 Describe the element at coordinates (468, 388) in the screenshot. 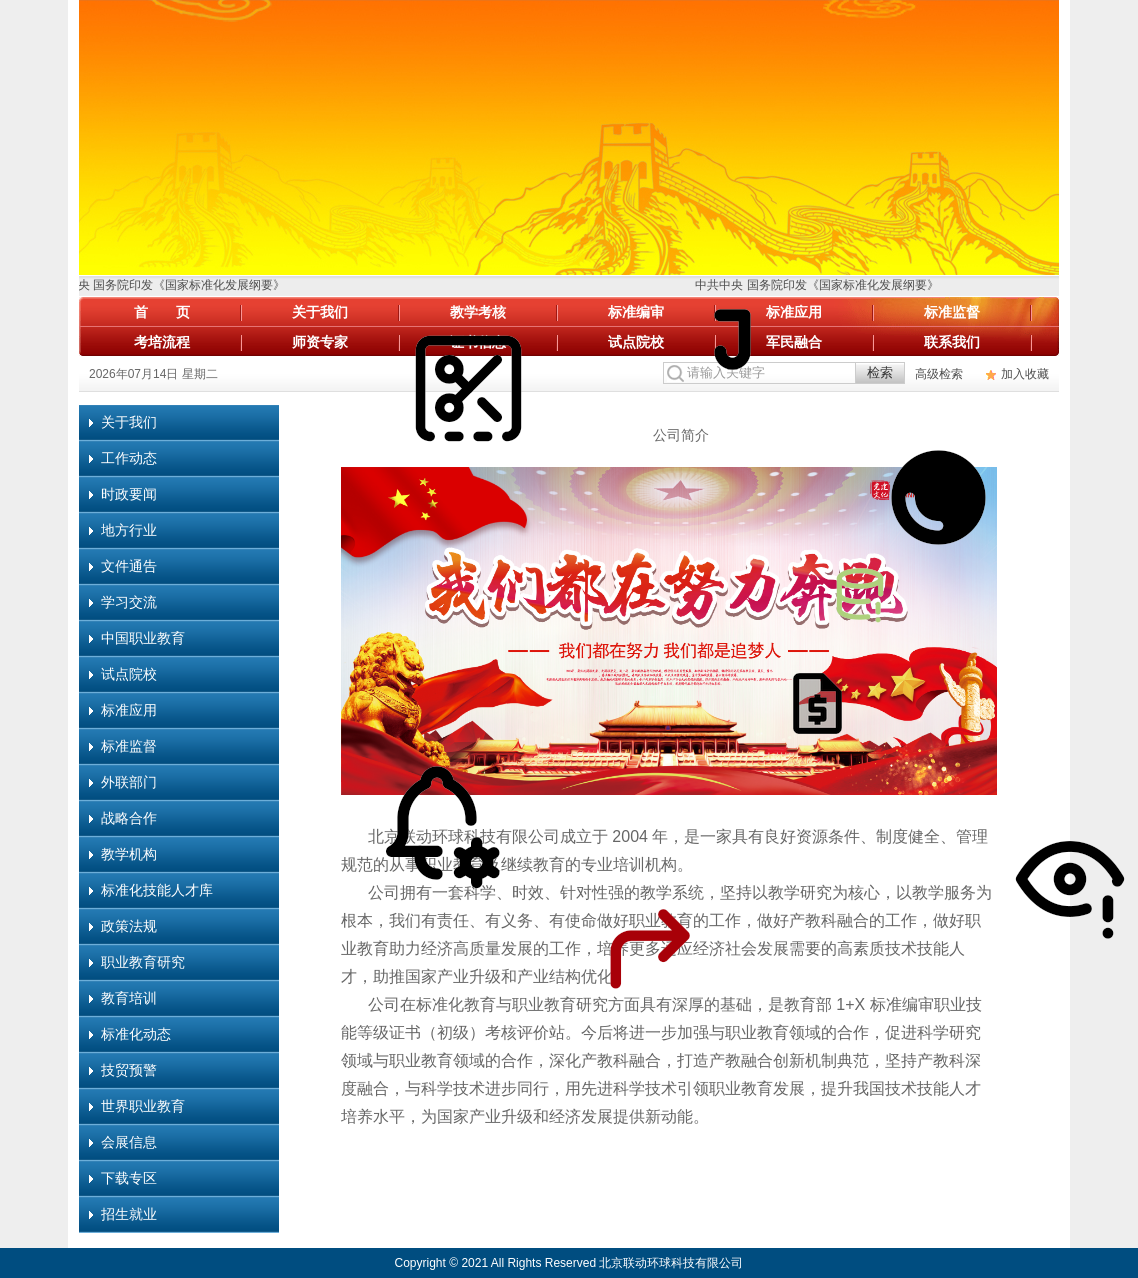

I see `cut or crop selection area` at that location.